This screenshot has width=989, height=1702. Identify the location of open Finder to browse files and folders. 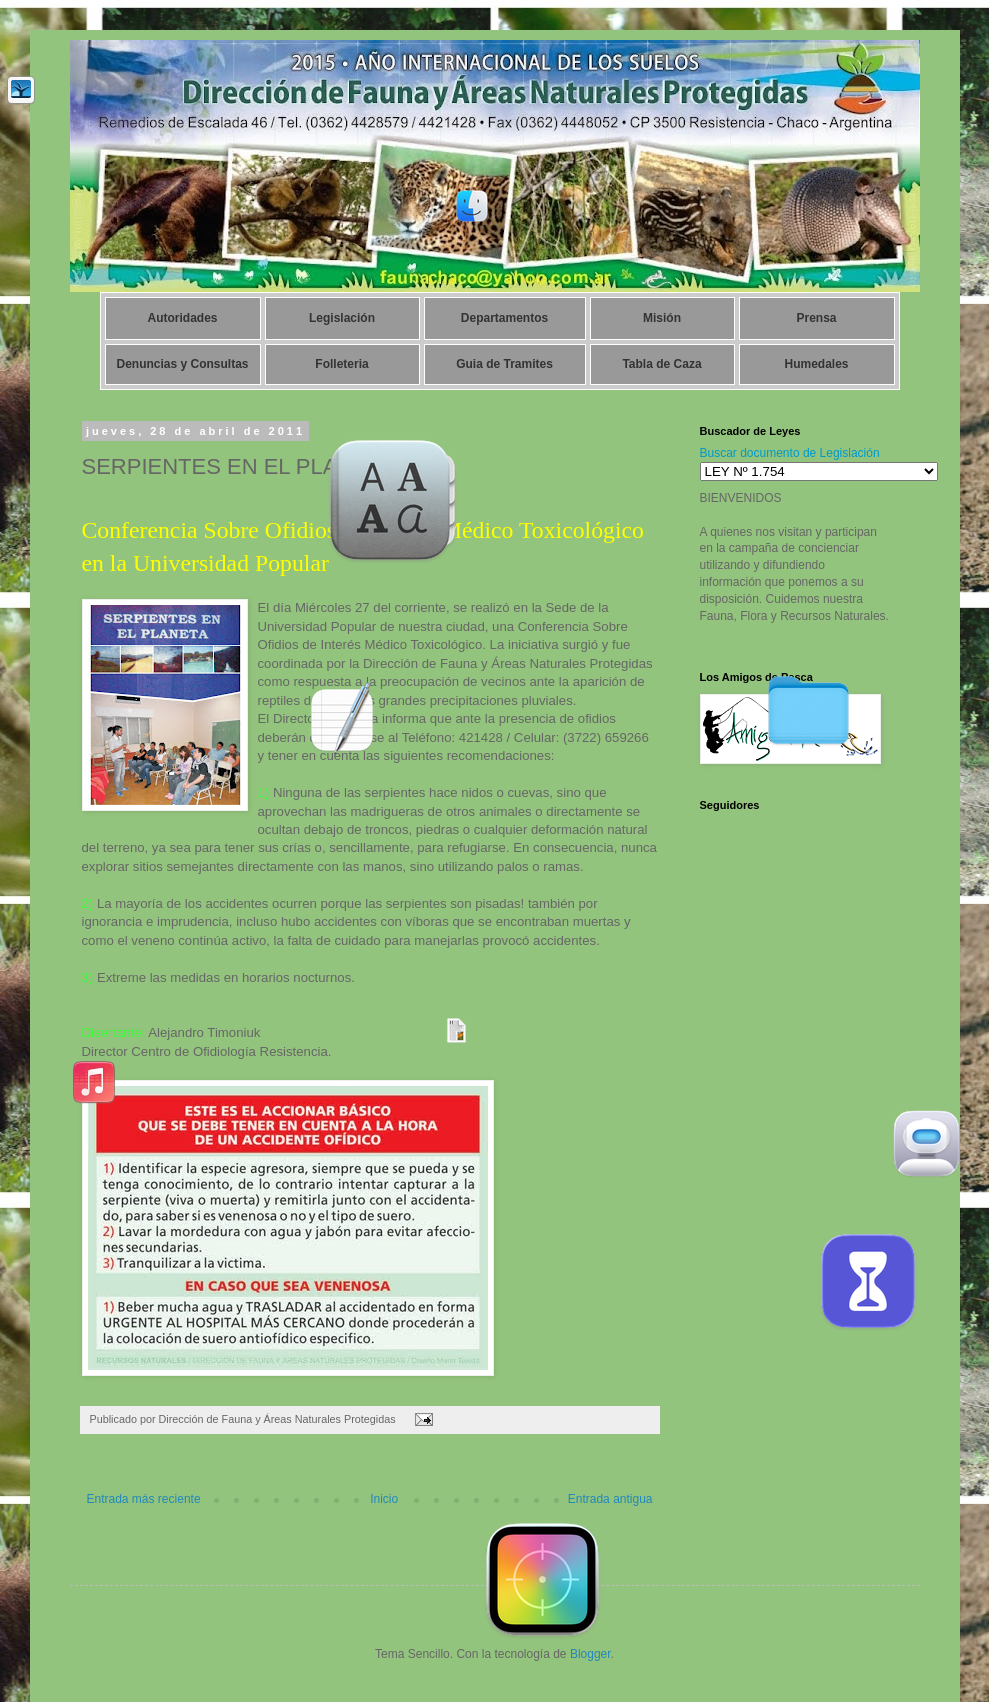
(472, 206).